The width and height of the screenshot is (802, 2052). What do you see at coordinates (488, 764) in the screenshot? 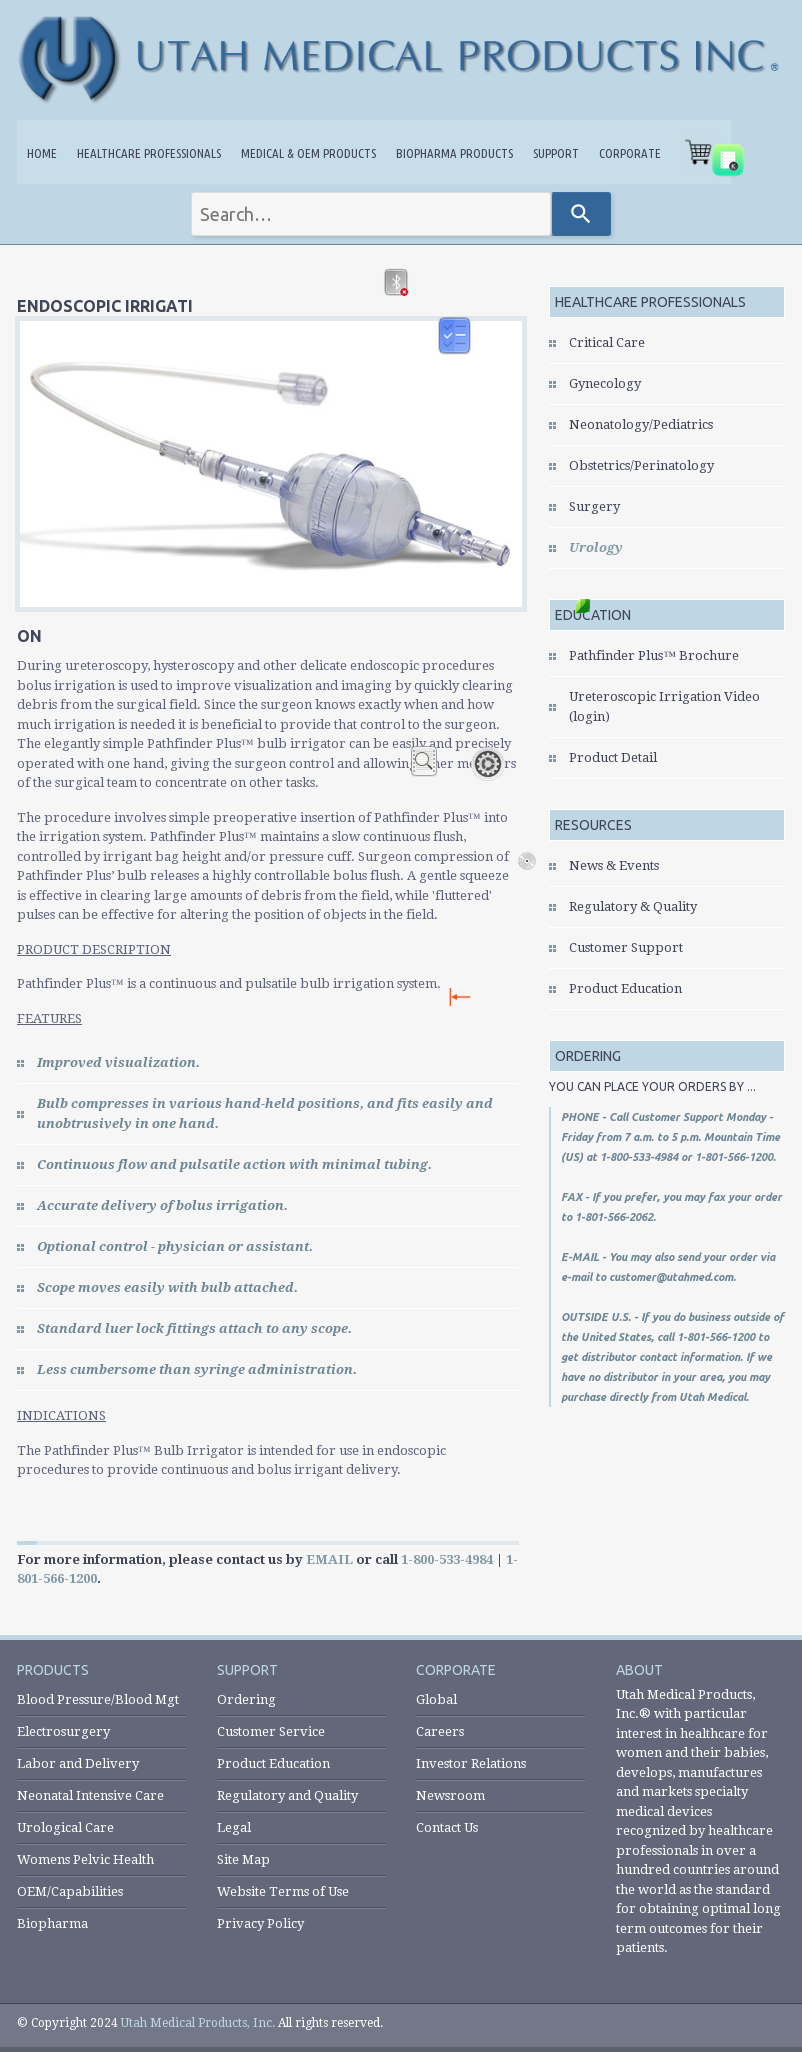
I see `view file properties and settings` at bounding box center [488, 764].